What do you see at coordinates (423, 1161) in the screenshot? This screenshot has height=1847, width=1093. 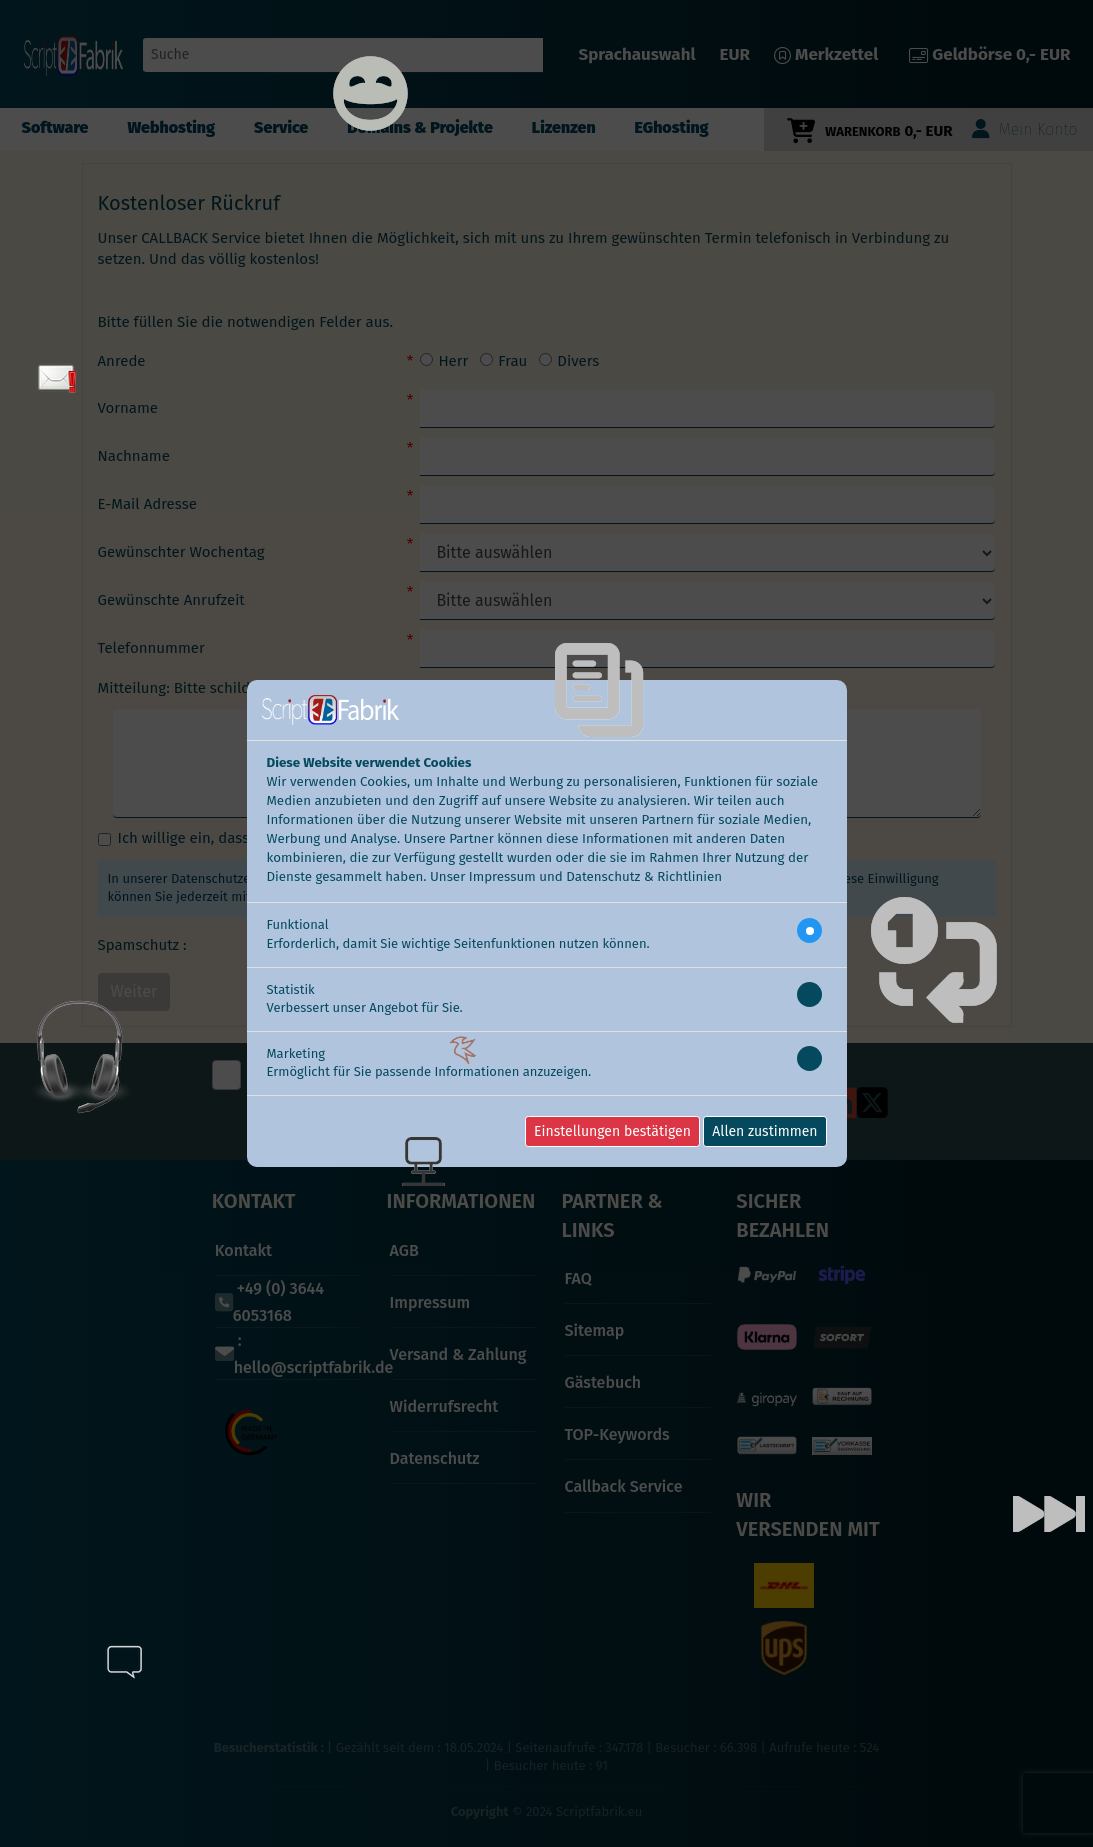 I see `access network settings` at bounding box center [423, 1161].